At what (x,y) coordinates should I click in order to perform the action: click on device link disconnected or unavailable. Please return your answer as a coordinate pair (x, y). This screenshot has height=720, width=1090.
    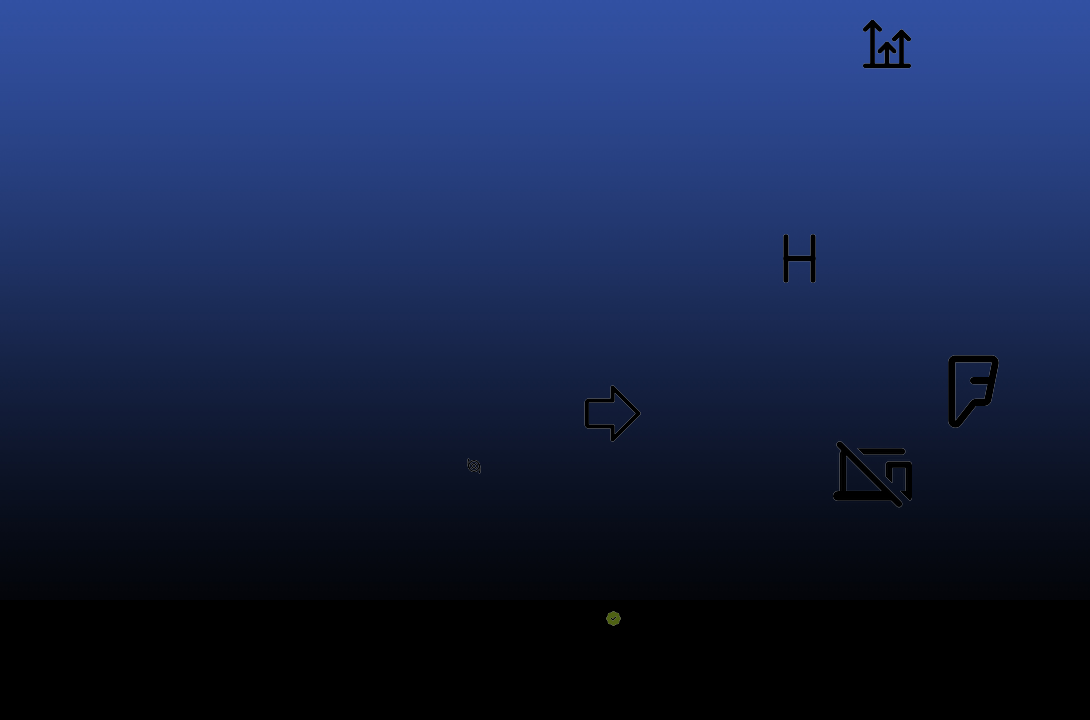
    Looking at the image, I should click on (872, 474).